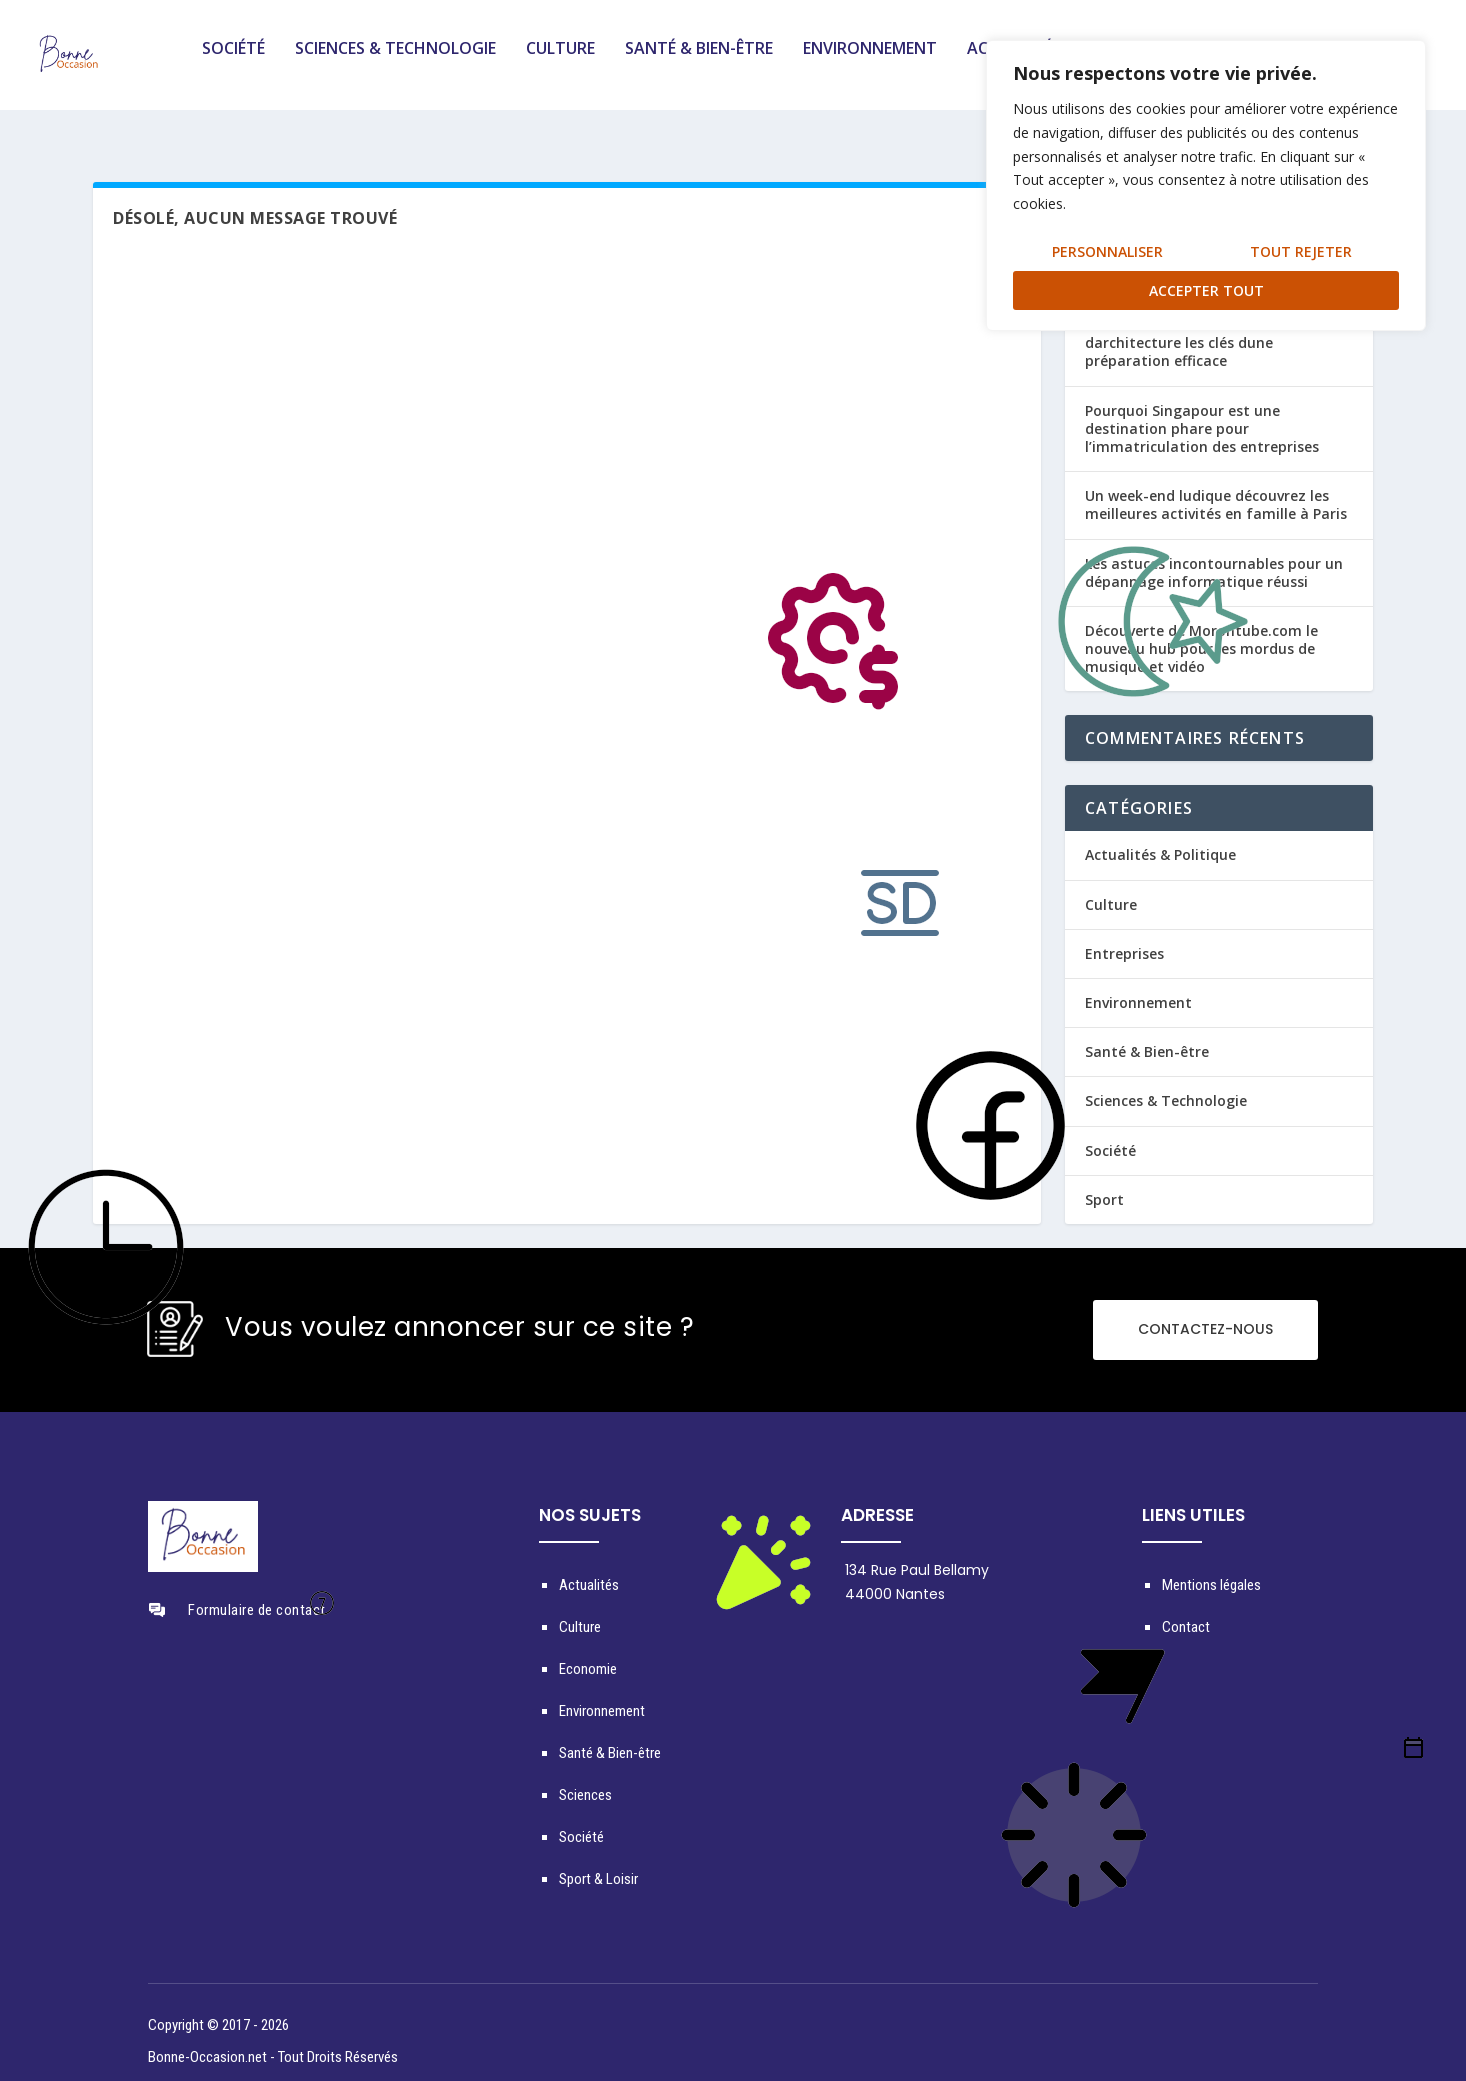 Image resolution: width=1466 pixels, height=2081 pixels. I want to click on access payment or billing settings, so click(833, 638).